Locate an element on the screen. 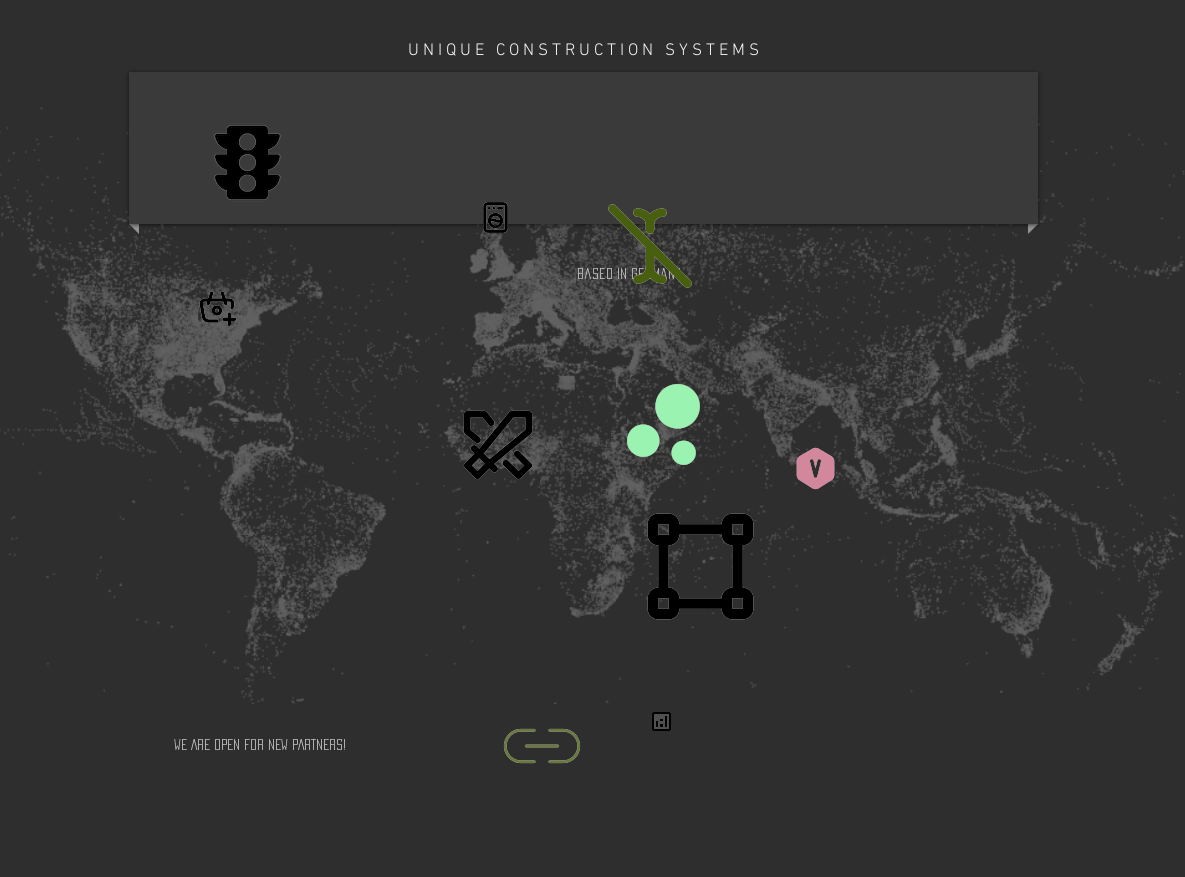 This screenshot has height=877, width=1185. add item to shopping basket is located at coordinates (217, 307).